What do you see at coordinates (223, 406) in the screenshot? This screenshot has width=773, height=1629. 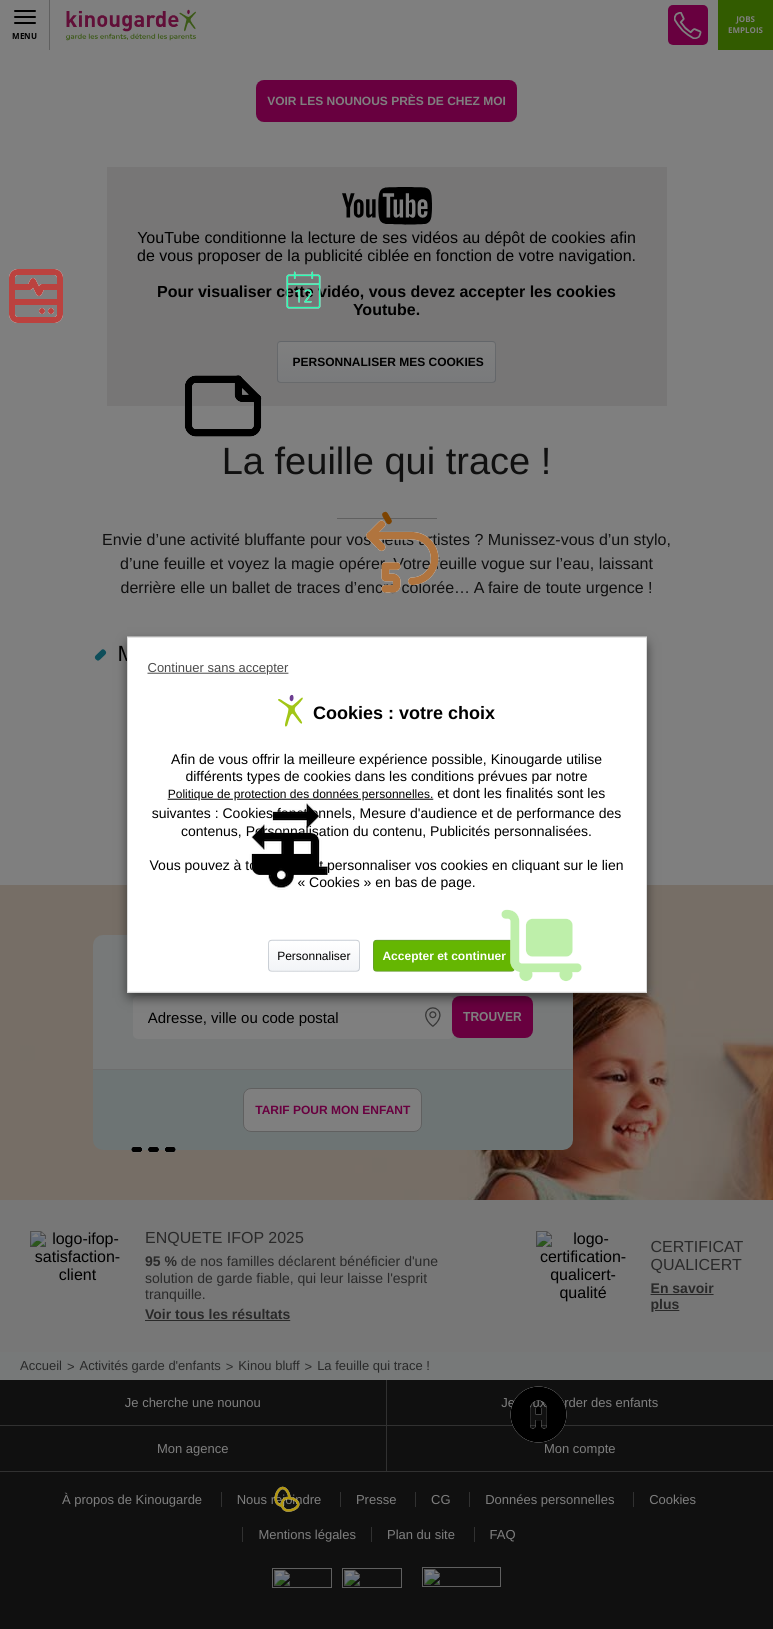 I see `view document in landscape orientation` at bounding box center [223, 406].